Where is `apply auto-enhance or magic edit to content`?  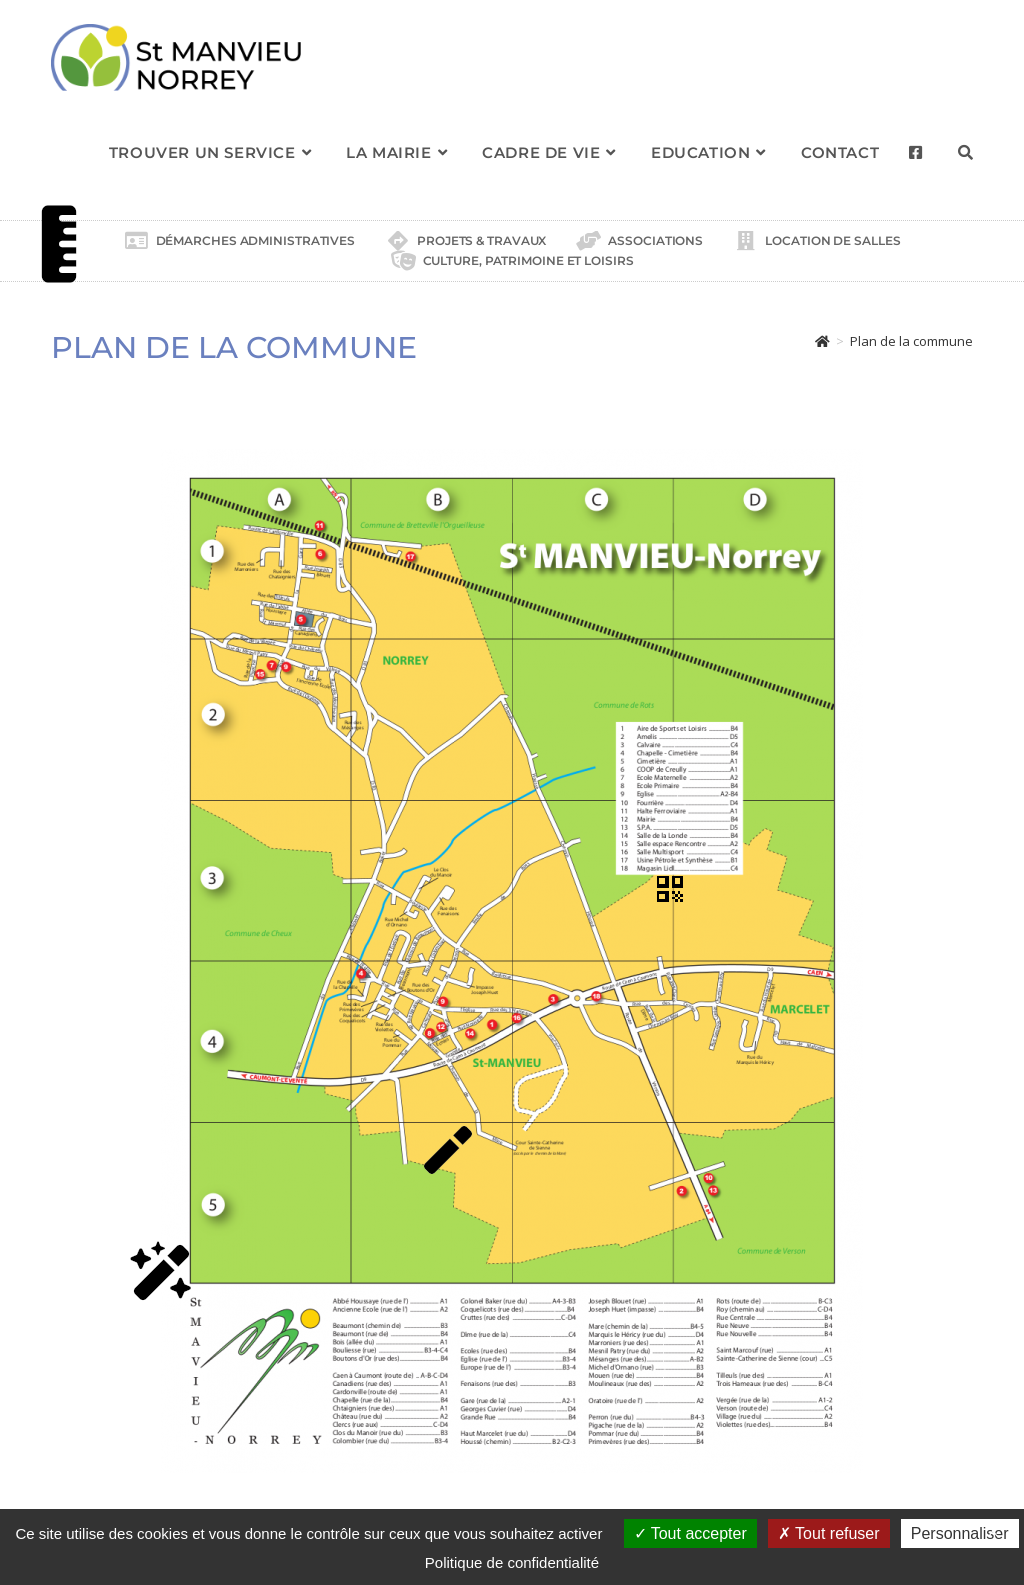 apply auto-enhance or magic edit to content is located at coordinates (448, 1150).